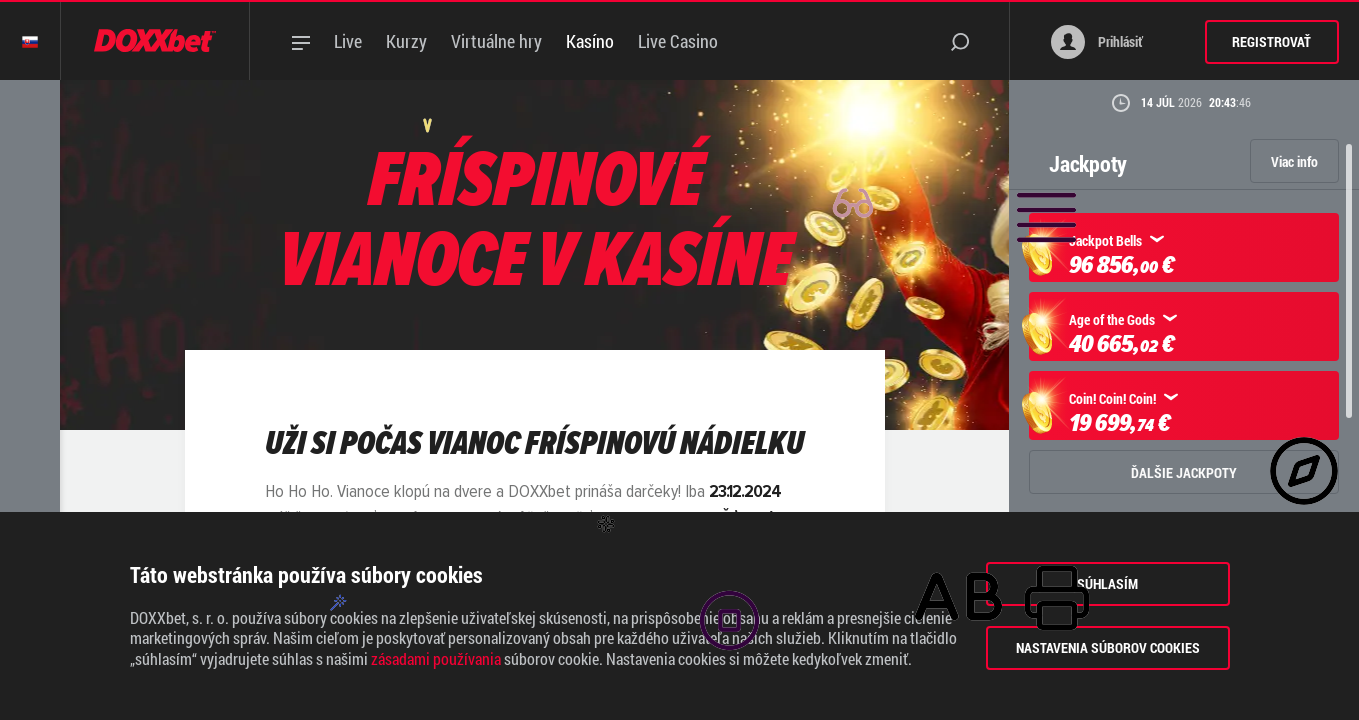  I want to click on enable reading mode, so click(853, 203).